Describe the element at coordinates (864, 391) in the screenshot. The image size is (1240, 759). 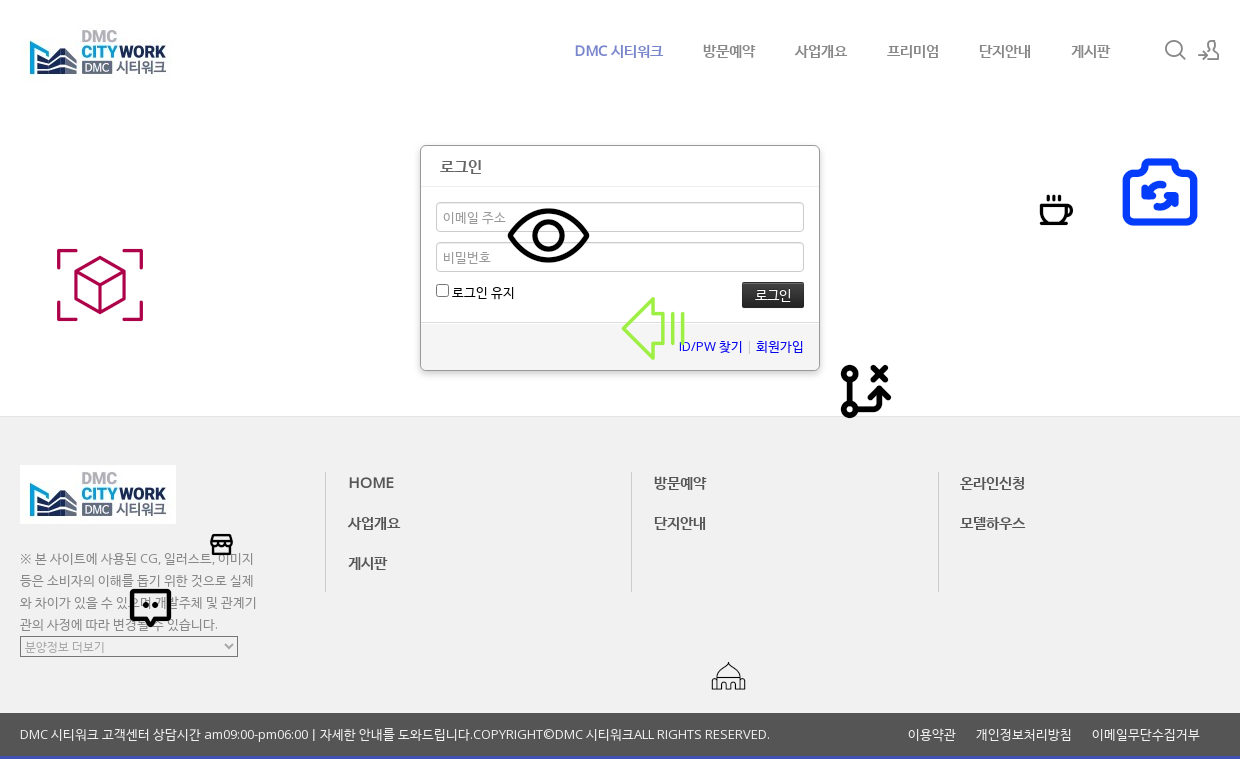
I see `delete a git branch` at that location.